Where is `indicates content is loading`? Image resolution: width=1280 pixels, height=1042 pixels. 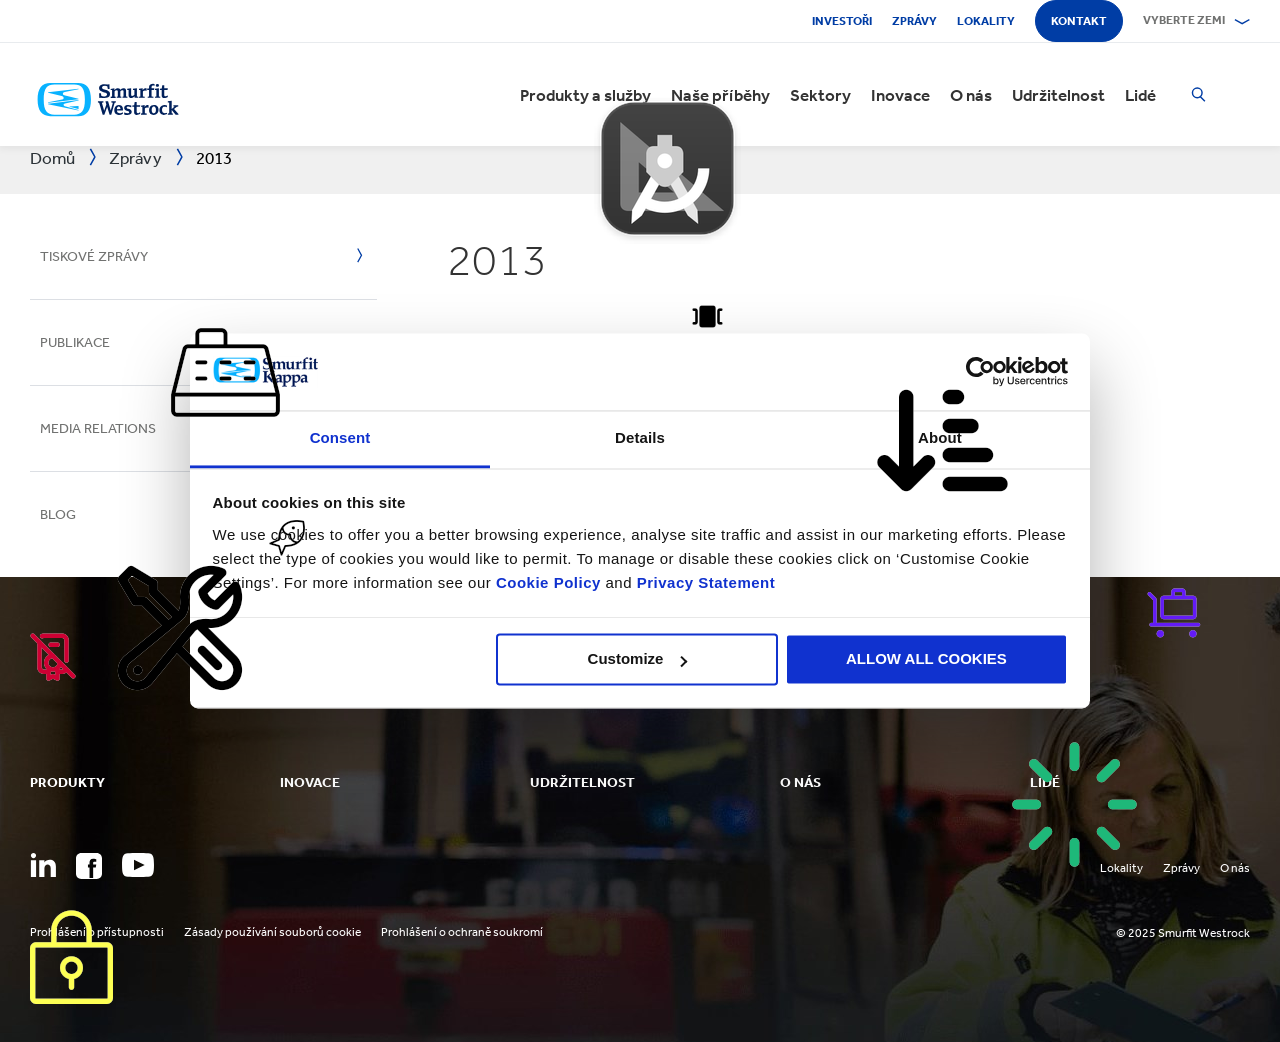
indicates content is loading is located at coordinates (1074, 804).